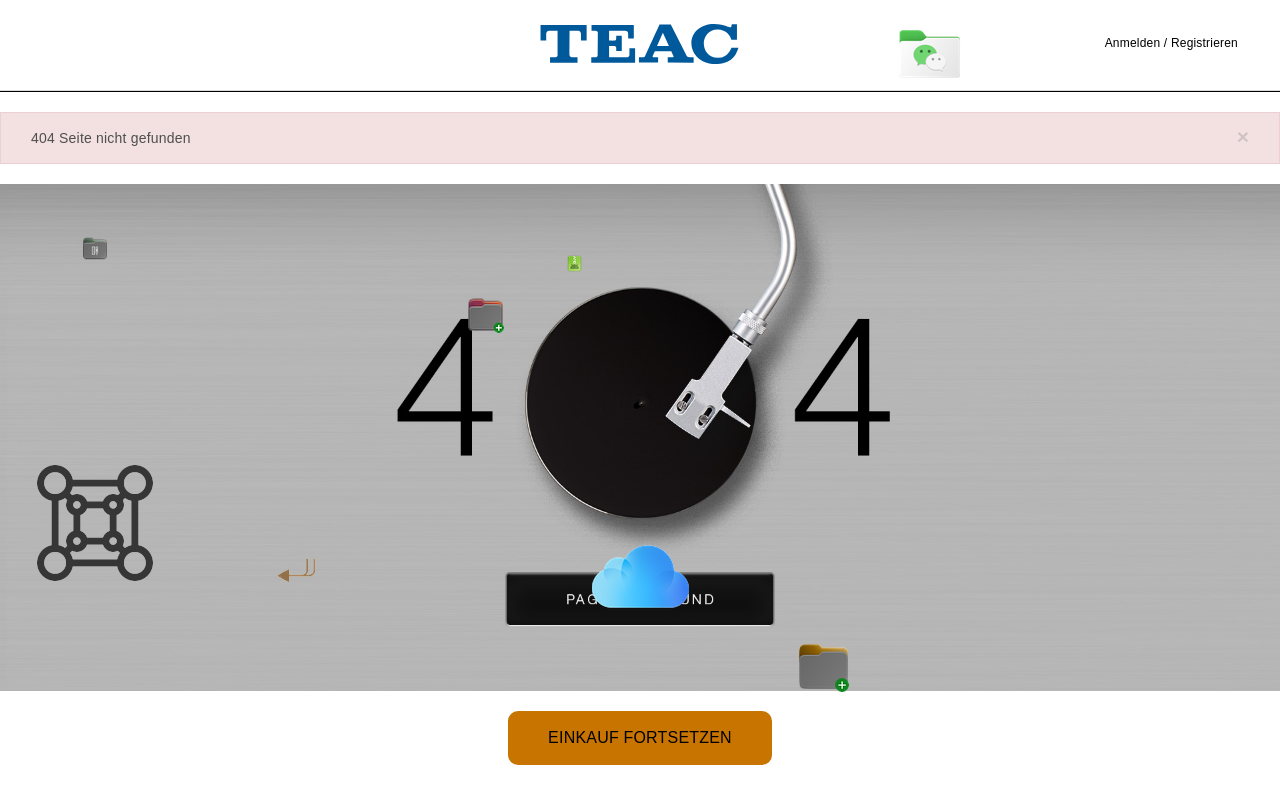 Image resolution: width=1280 pixels, height=795 pixels. I want to click on open wechat files folder, so click(929, 55).